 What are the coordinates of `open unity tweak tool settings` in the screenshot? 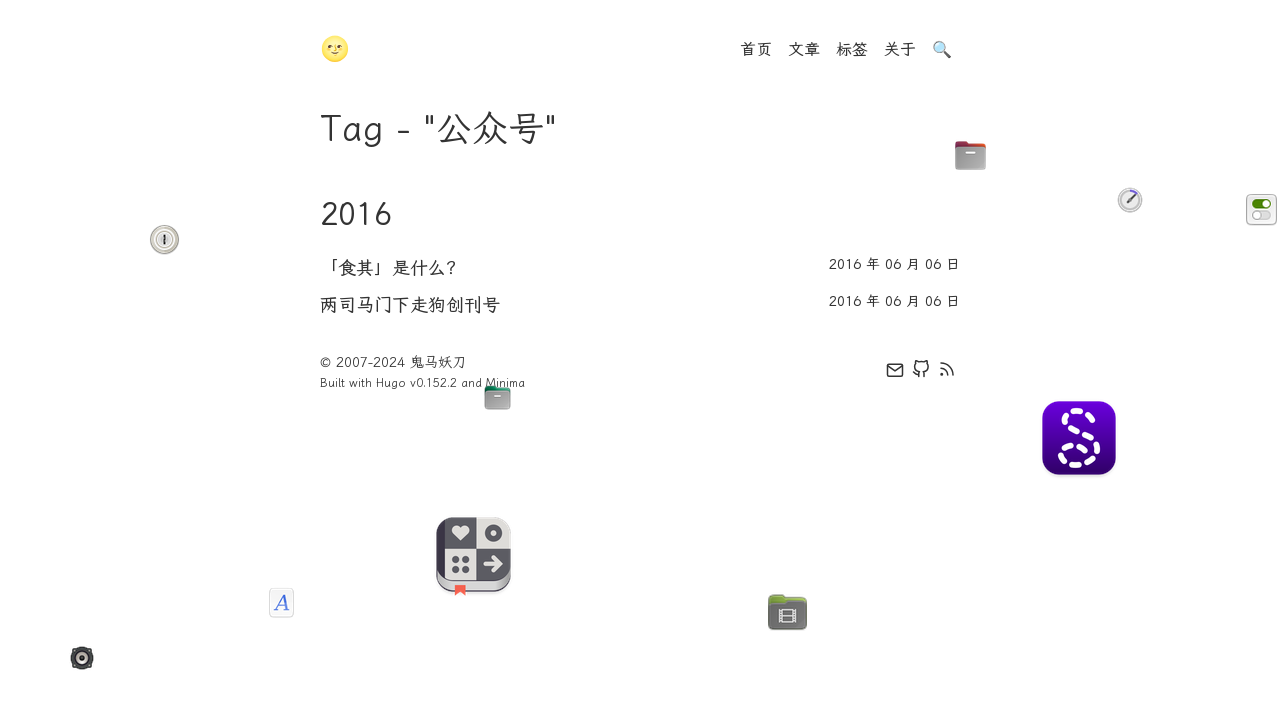 It's located at (1261, 209).